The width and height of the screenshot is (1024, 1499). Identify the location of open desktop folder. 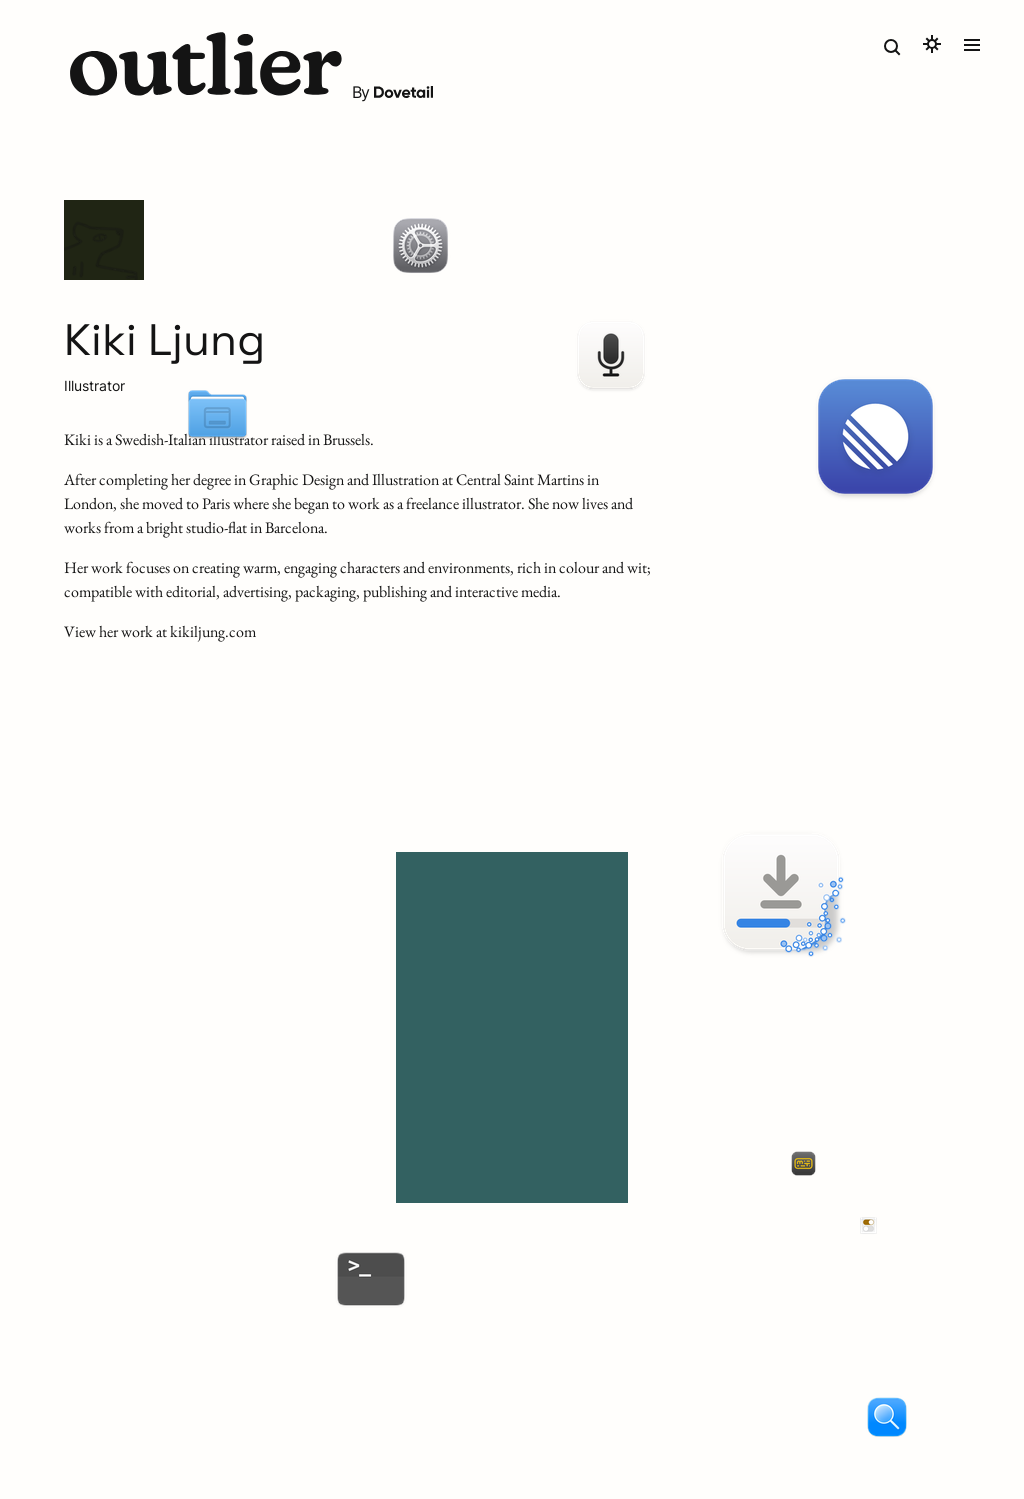
(217, 413).